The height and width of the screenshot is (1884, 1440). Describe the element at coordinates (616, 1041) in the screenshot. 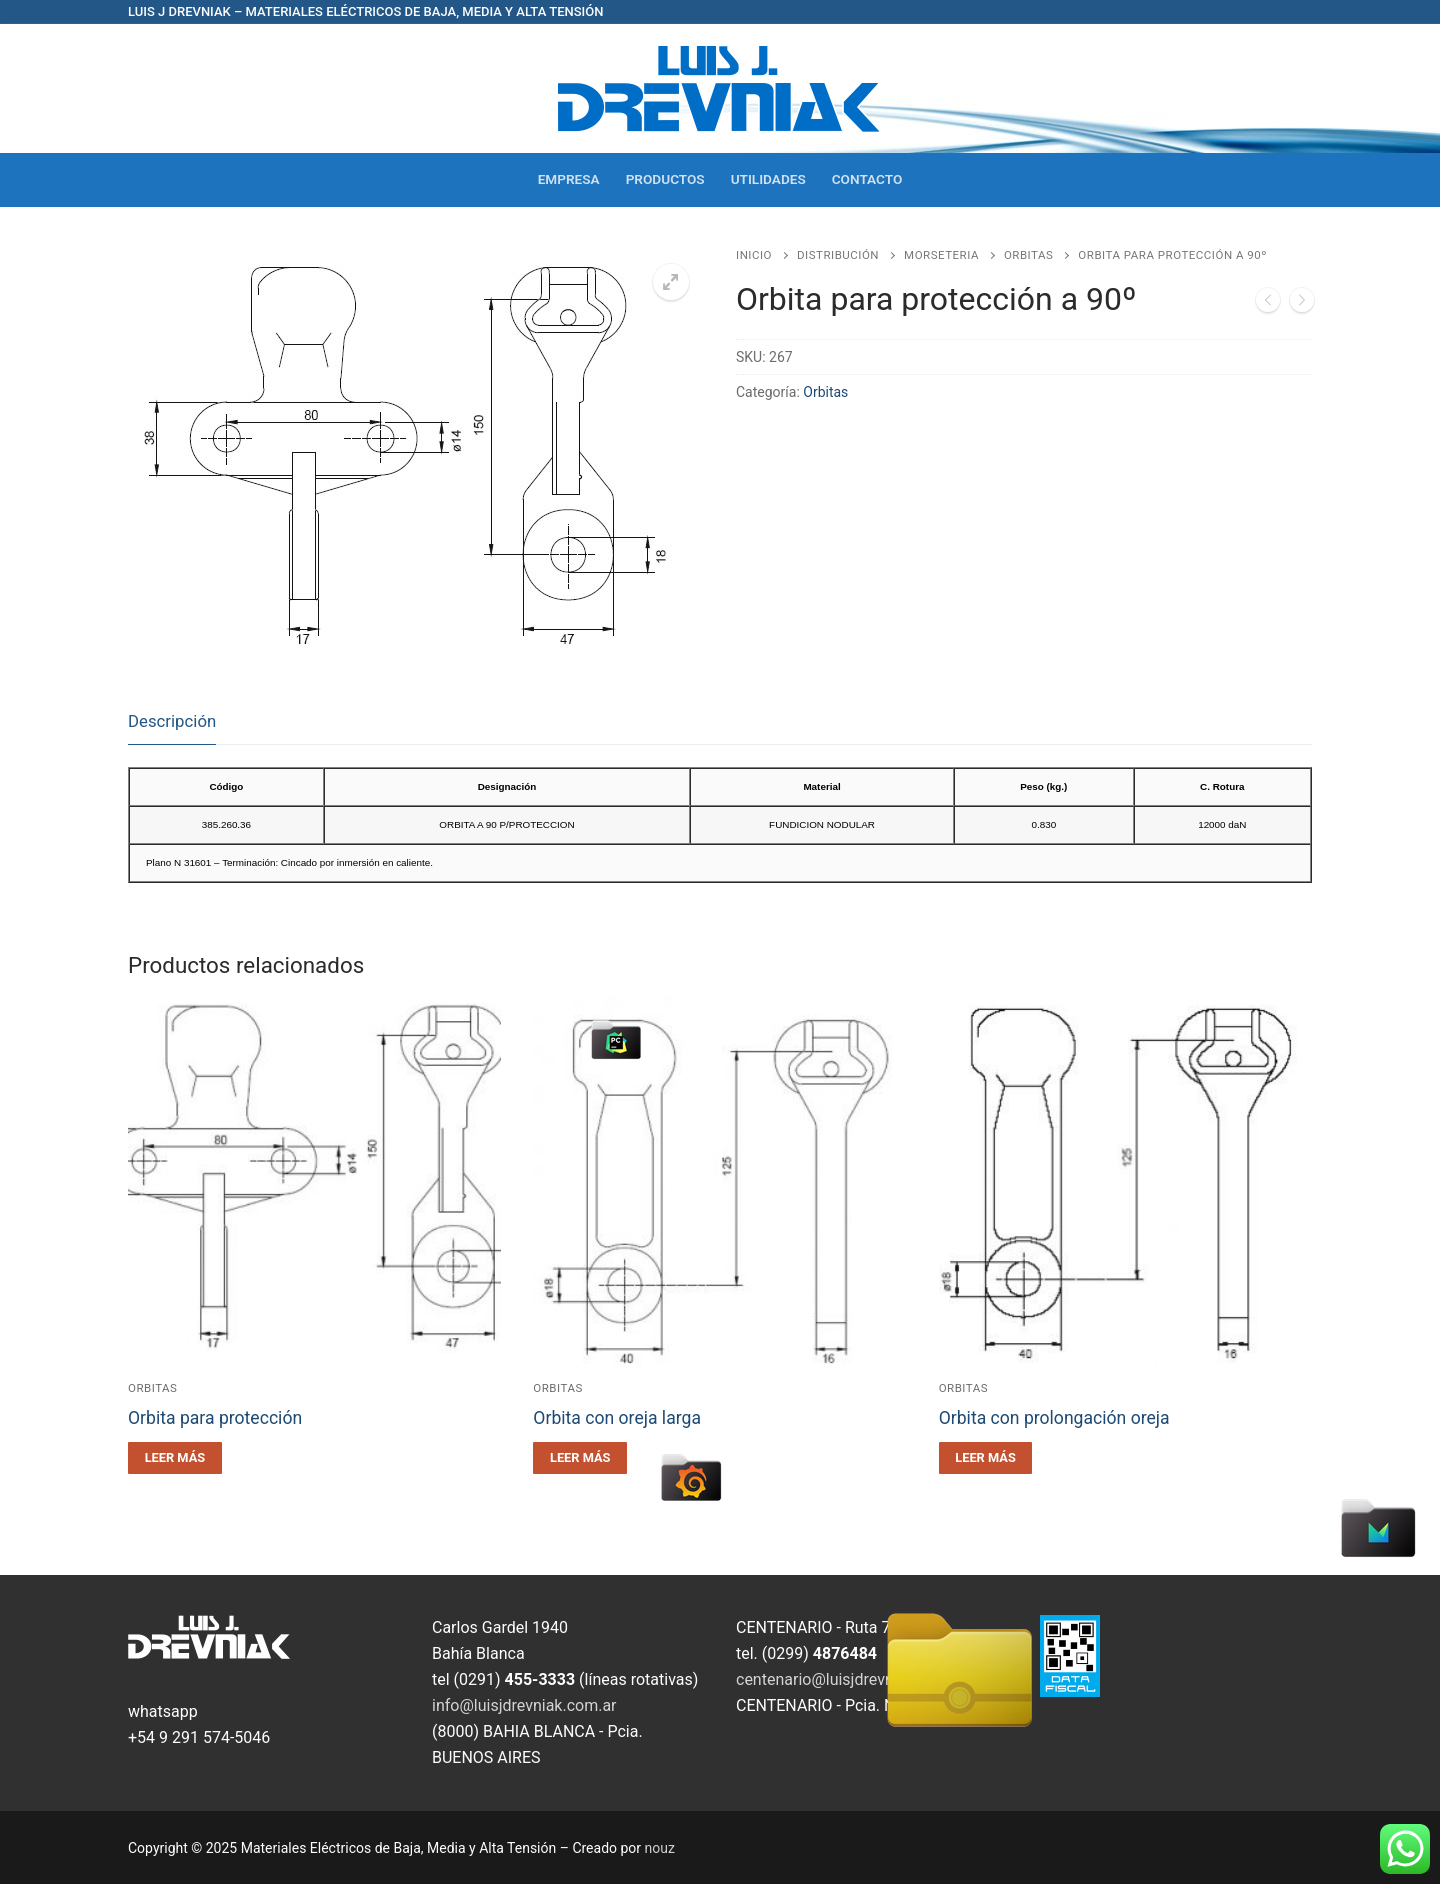

I see `open pycharm project folder` at that location.